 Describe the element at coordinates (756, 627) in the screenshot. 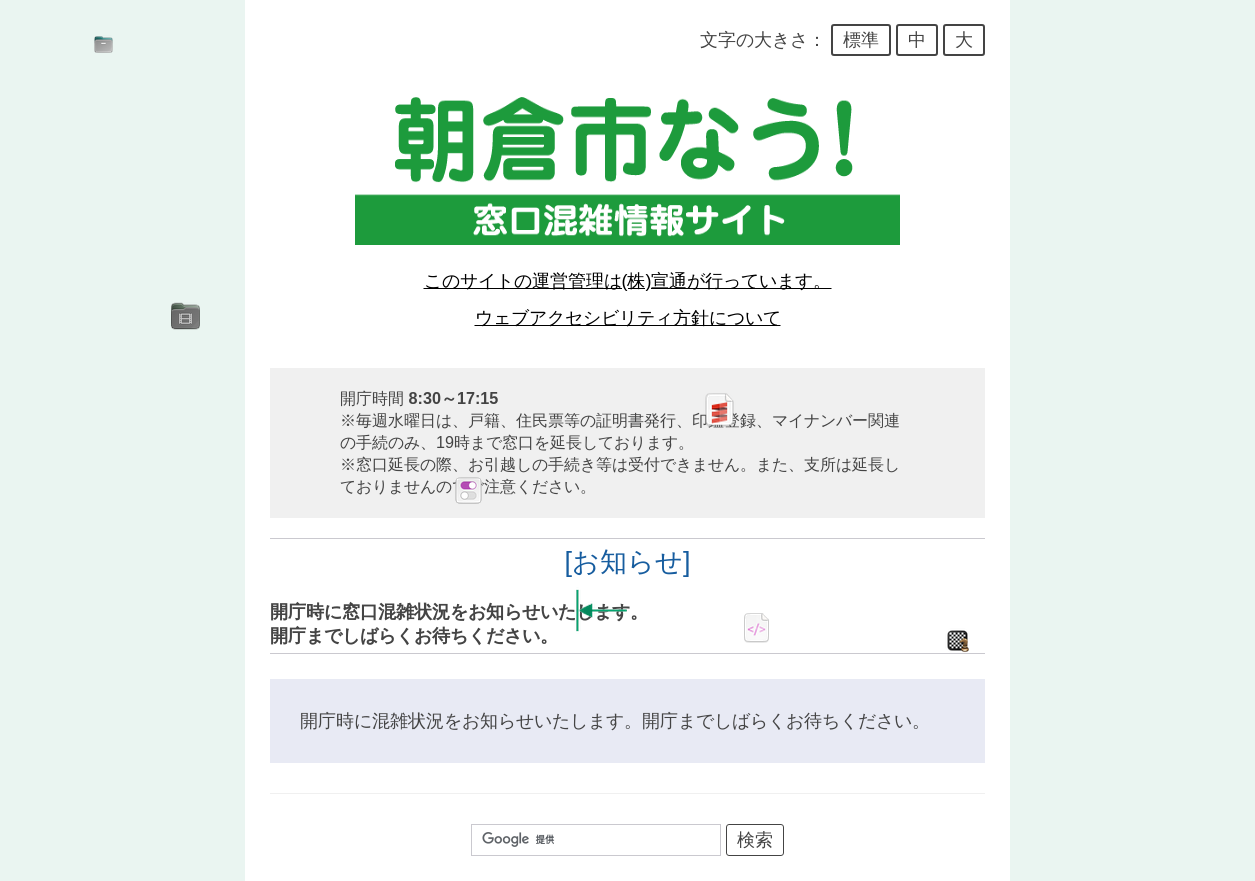

I see `an XML document file` at that location.